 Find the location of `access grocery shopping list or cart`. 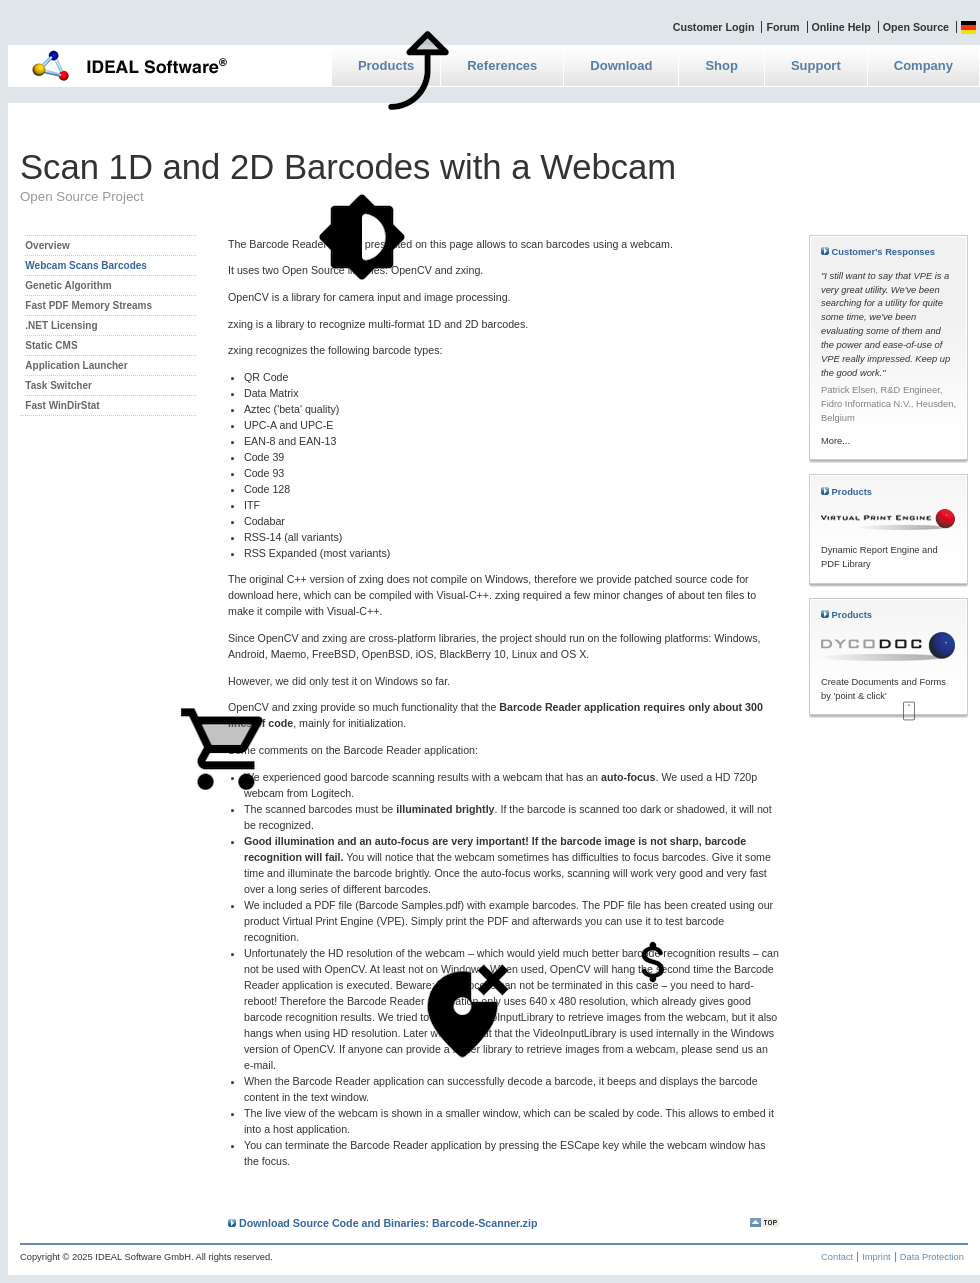

access grocery shopping list or cart is located at coordinates (226, 749).